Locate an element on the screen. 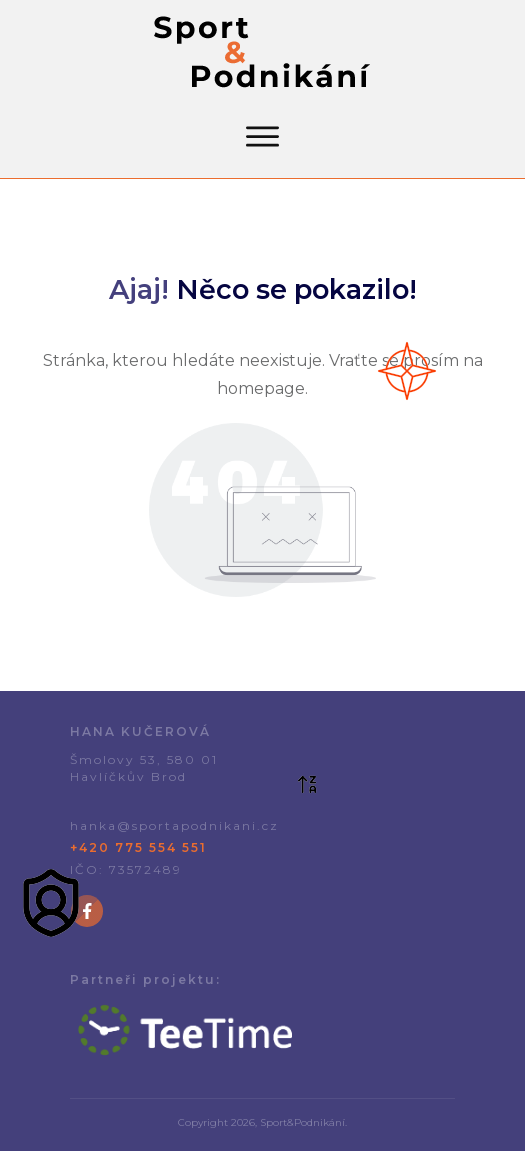 The height and width of the screenshot is (1151, 525). access navigation or directional features is located at coordinates (407, 371).